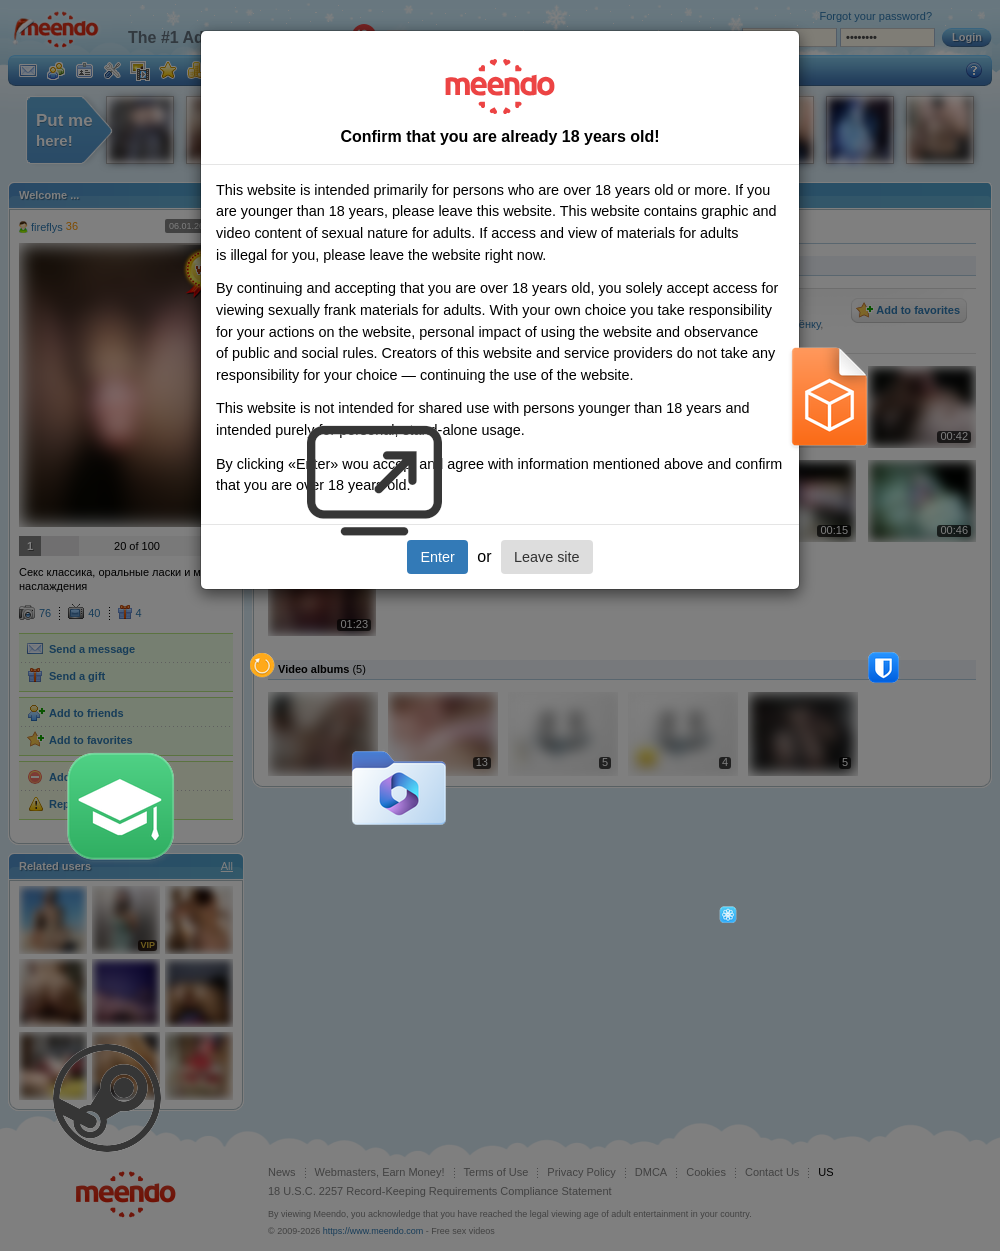 The width and height of the screenshot is (1000, 1251). Describe the element at coordinates (107, 1098) in the screenshot. I see `open steam gaming platform` at that location.